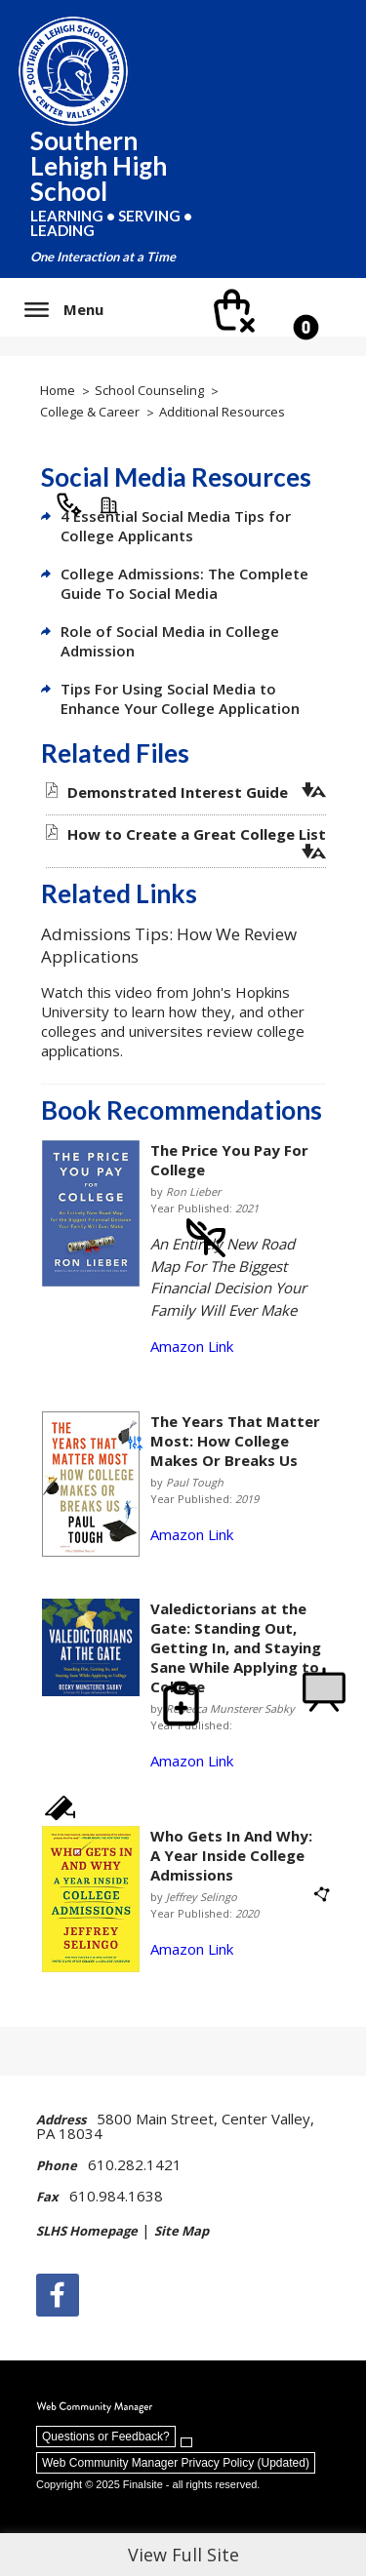 Image resolution: width=366 pixels, height=2576 pixels. I want to click on access security camera feed, so click(60, 1809).